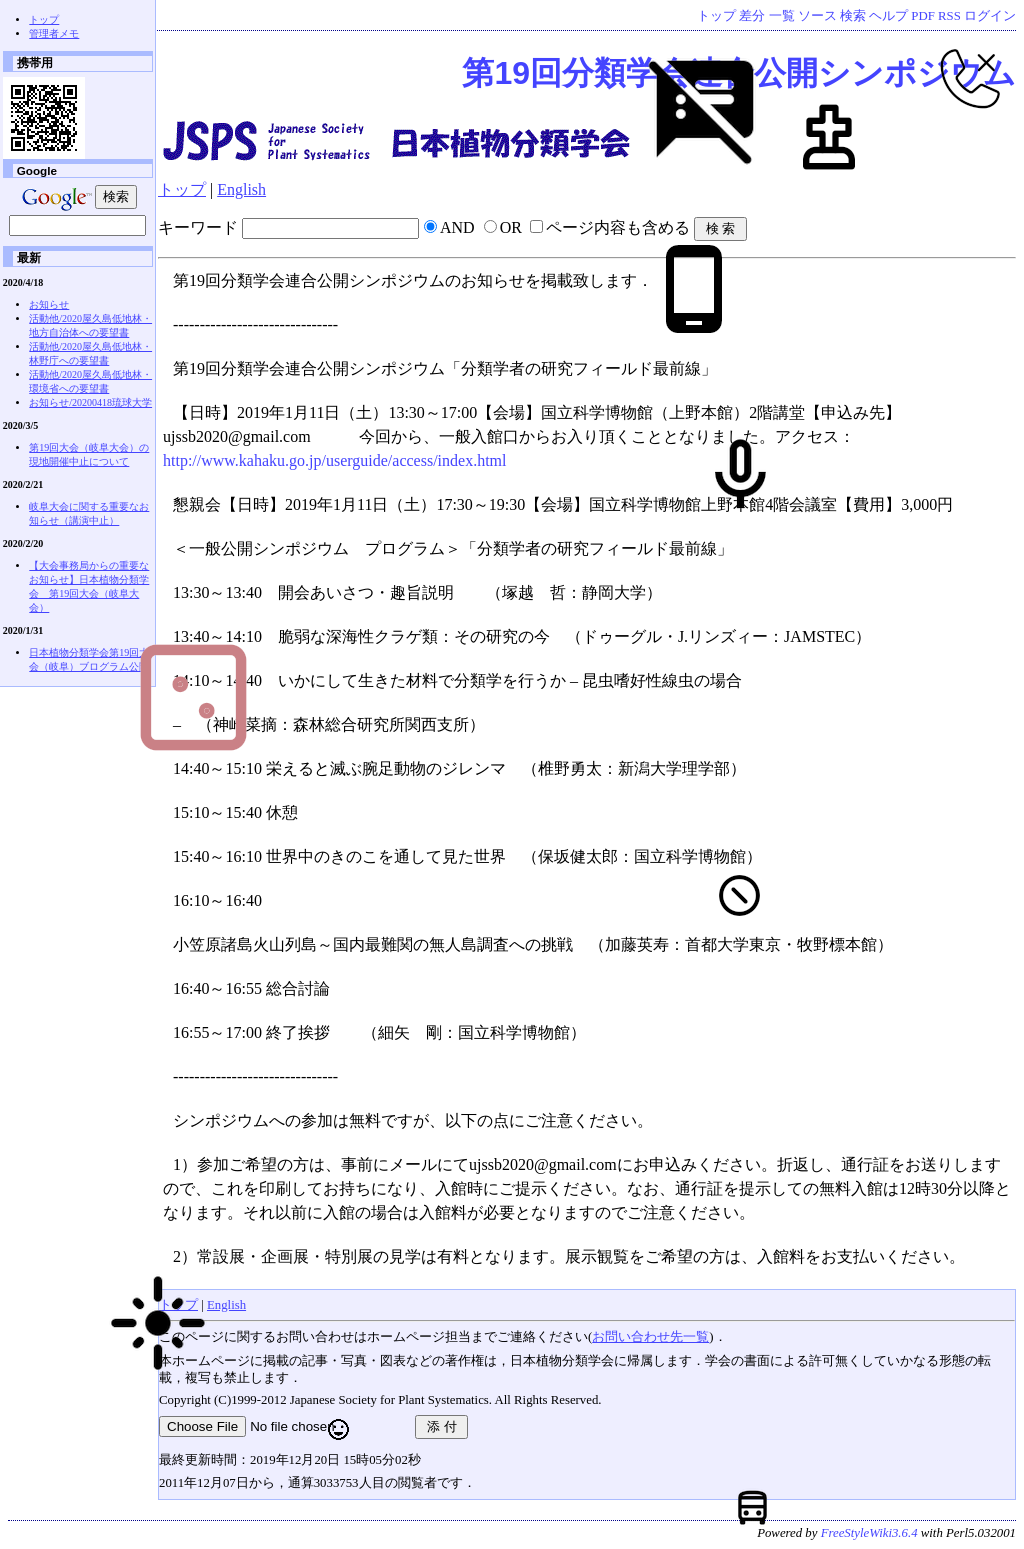 The width and height of the screenshot is (1024, 1549). I want to click on get bus directions or routes, so click(752, 1508).